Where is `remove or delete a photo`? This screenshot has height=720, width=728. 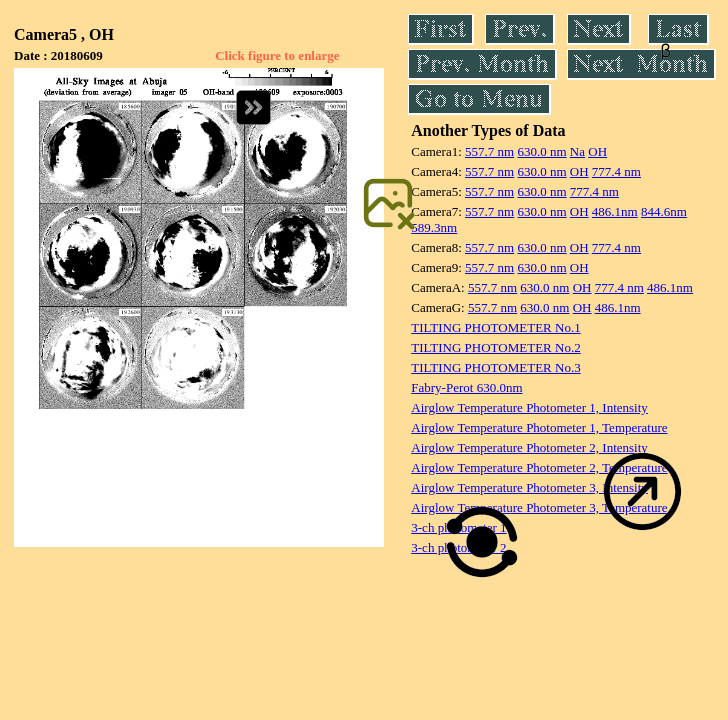 remove or delete a photo is located at coordinates (388, 203).